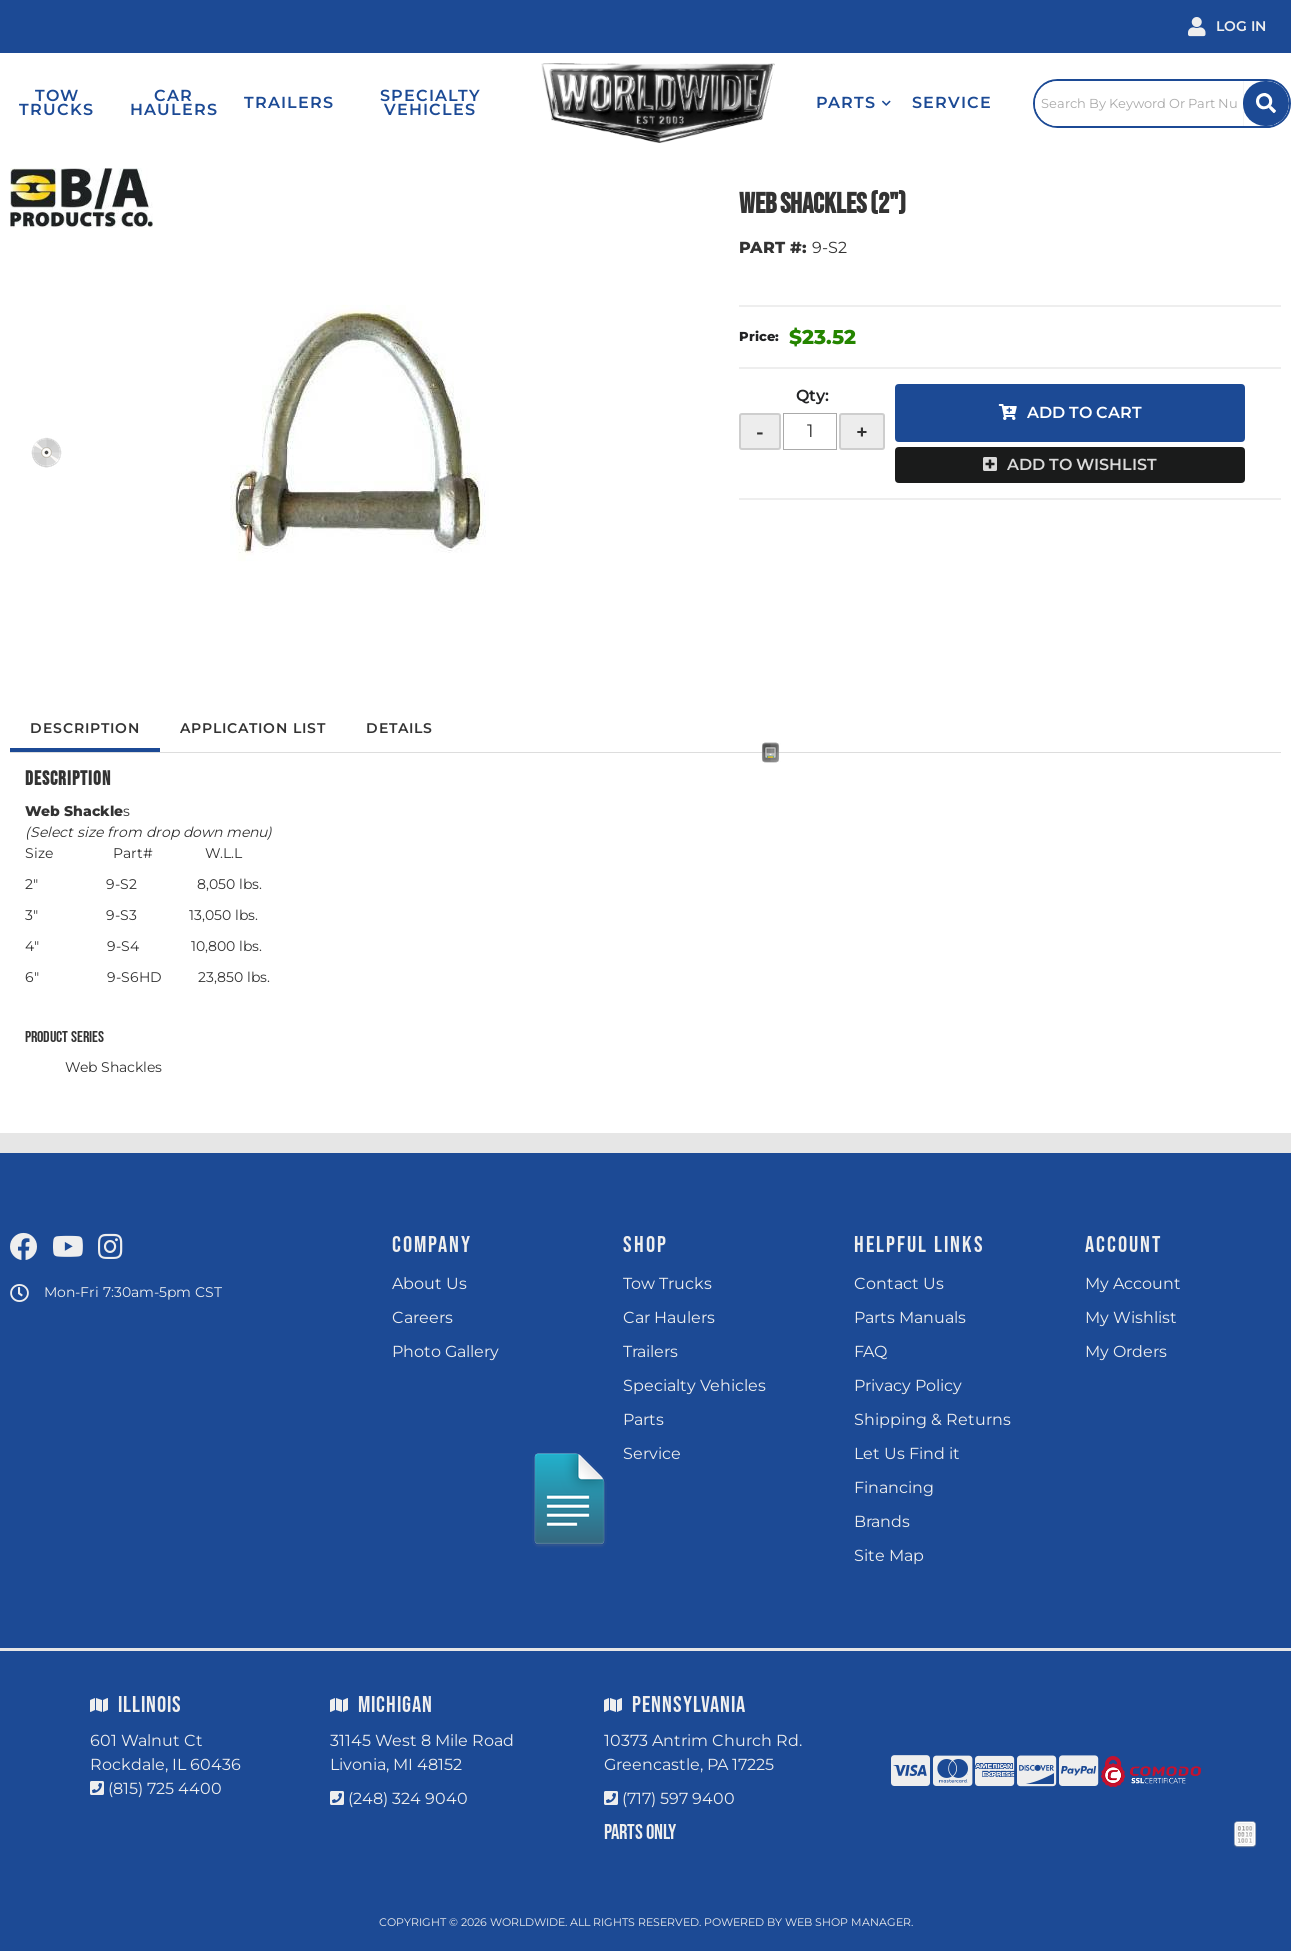 The width and height of the screenshot is (1291, 1951). Describe the element at coordinates (46, 452) in the screenshot. I see `access CD/DVD drive or optical media` at that location.